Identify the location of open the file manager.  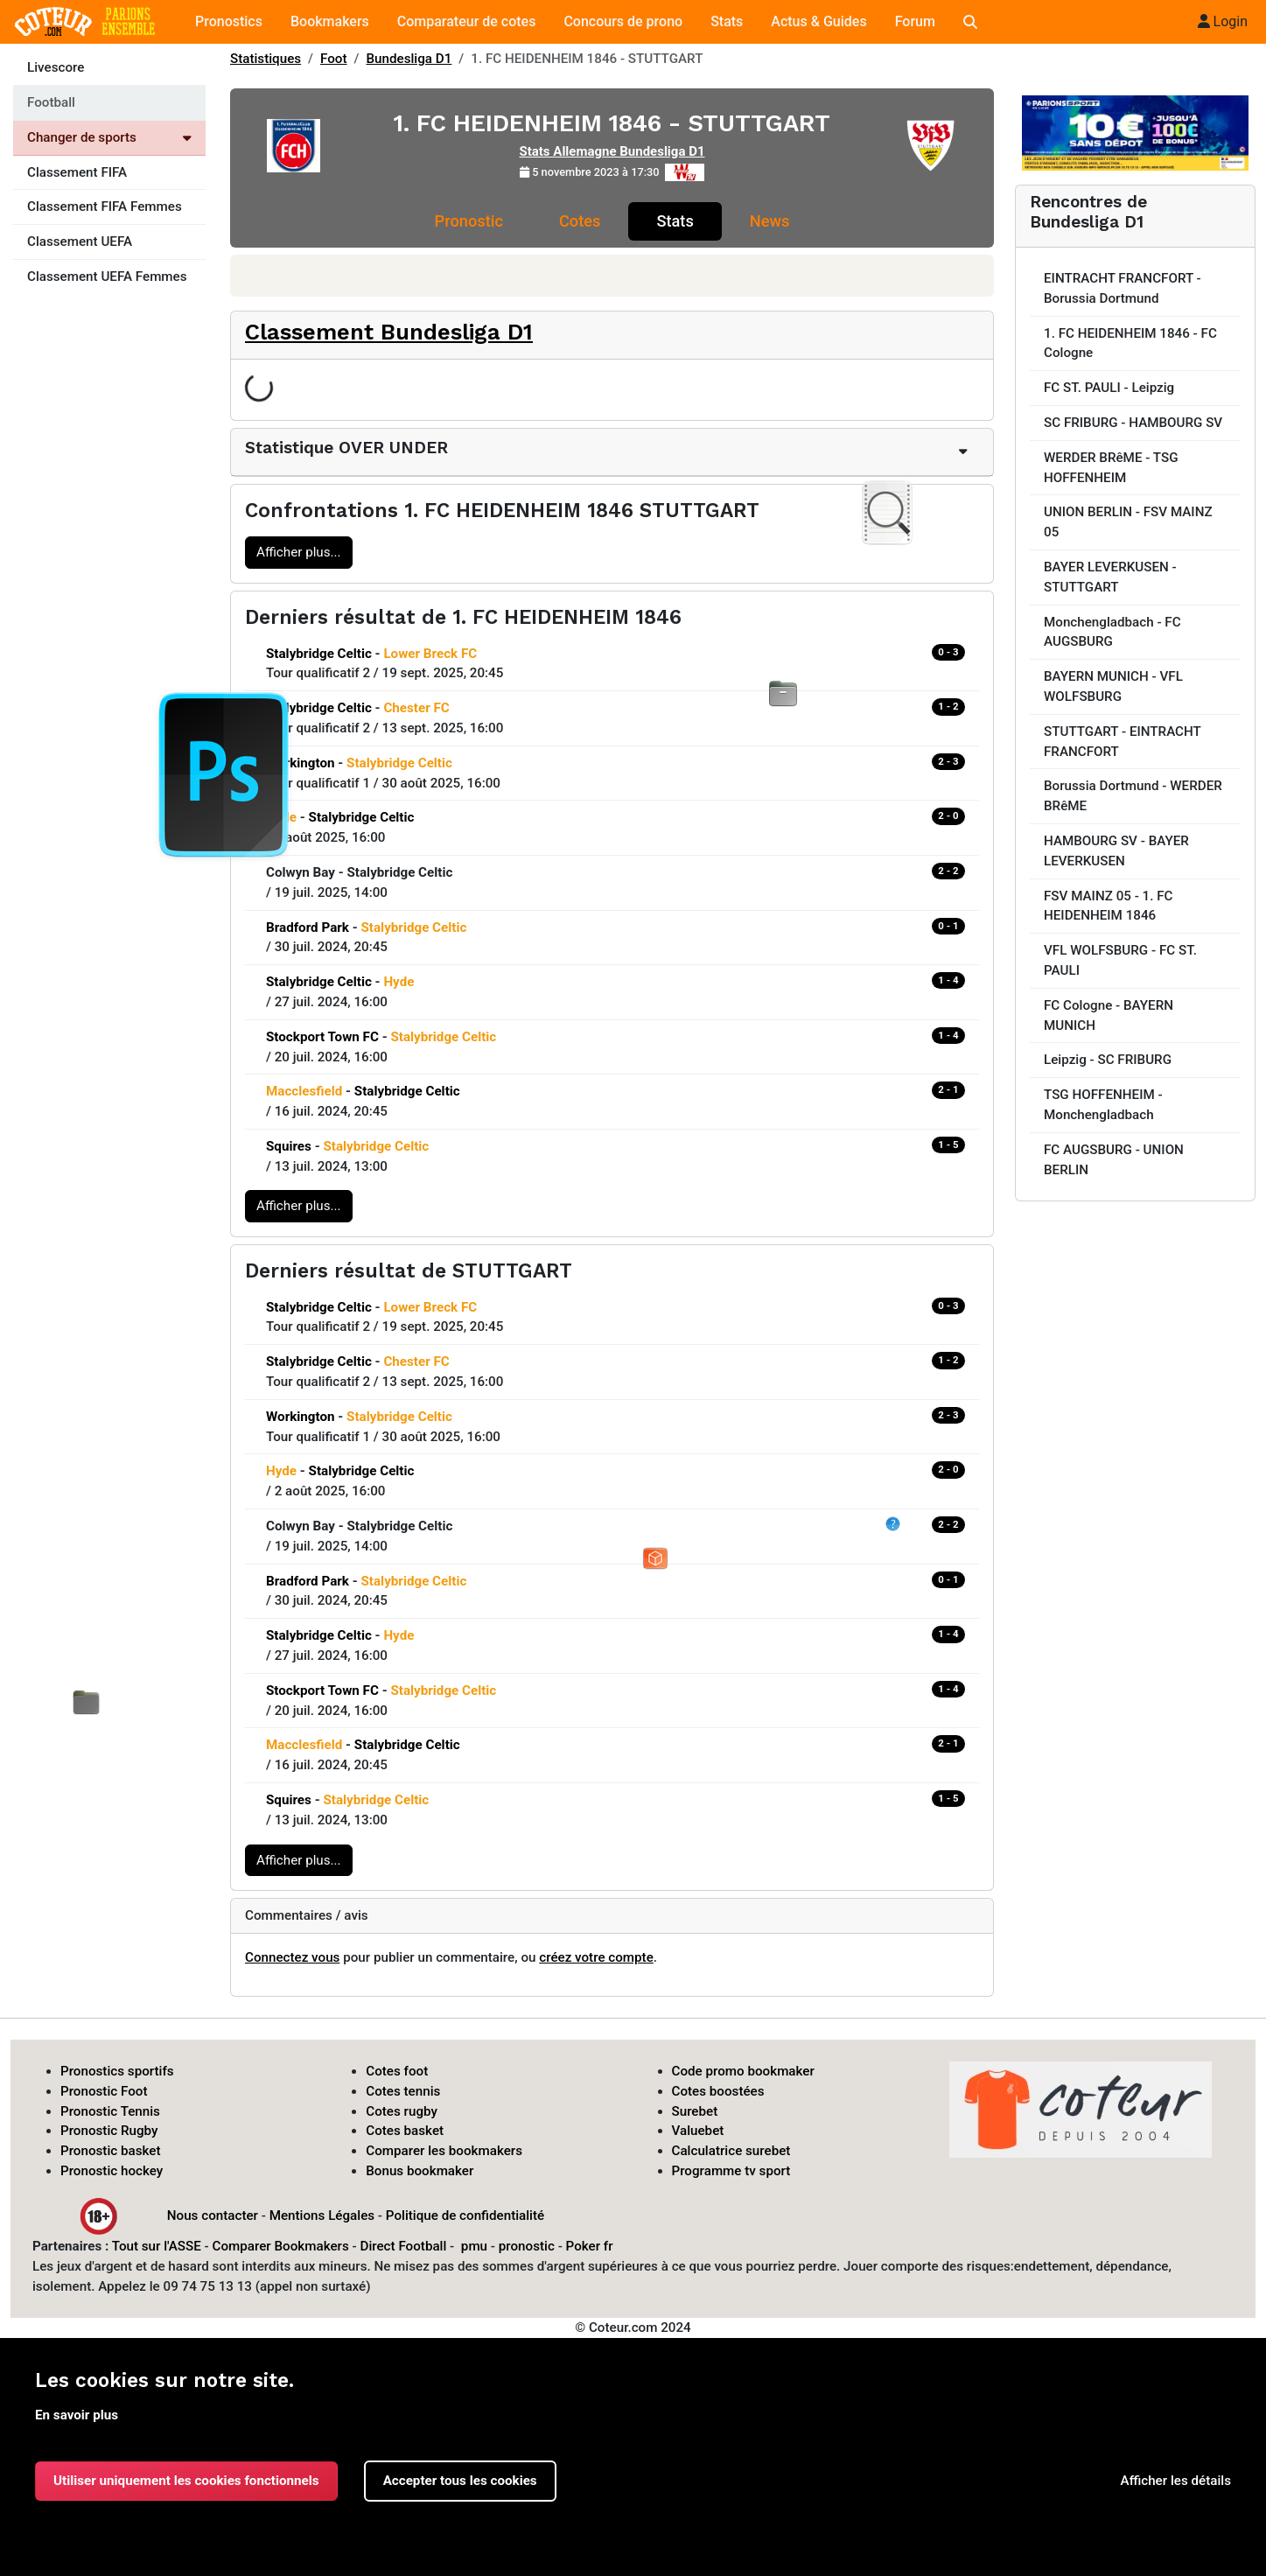
(783, 693).